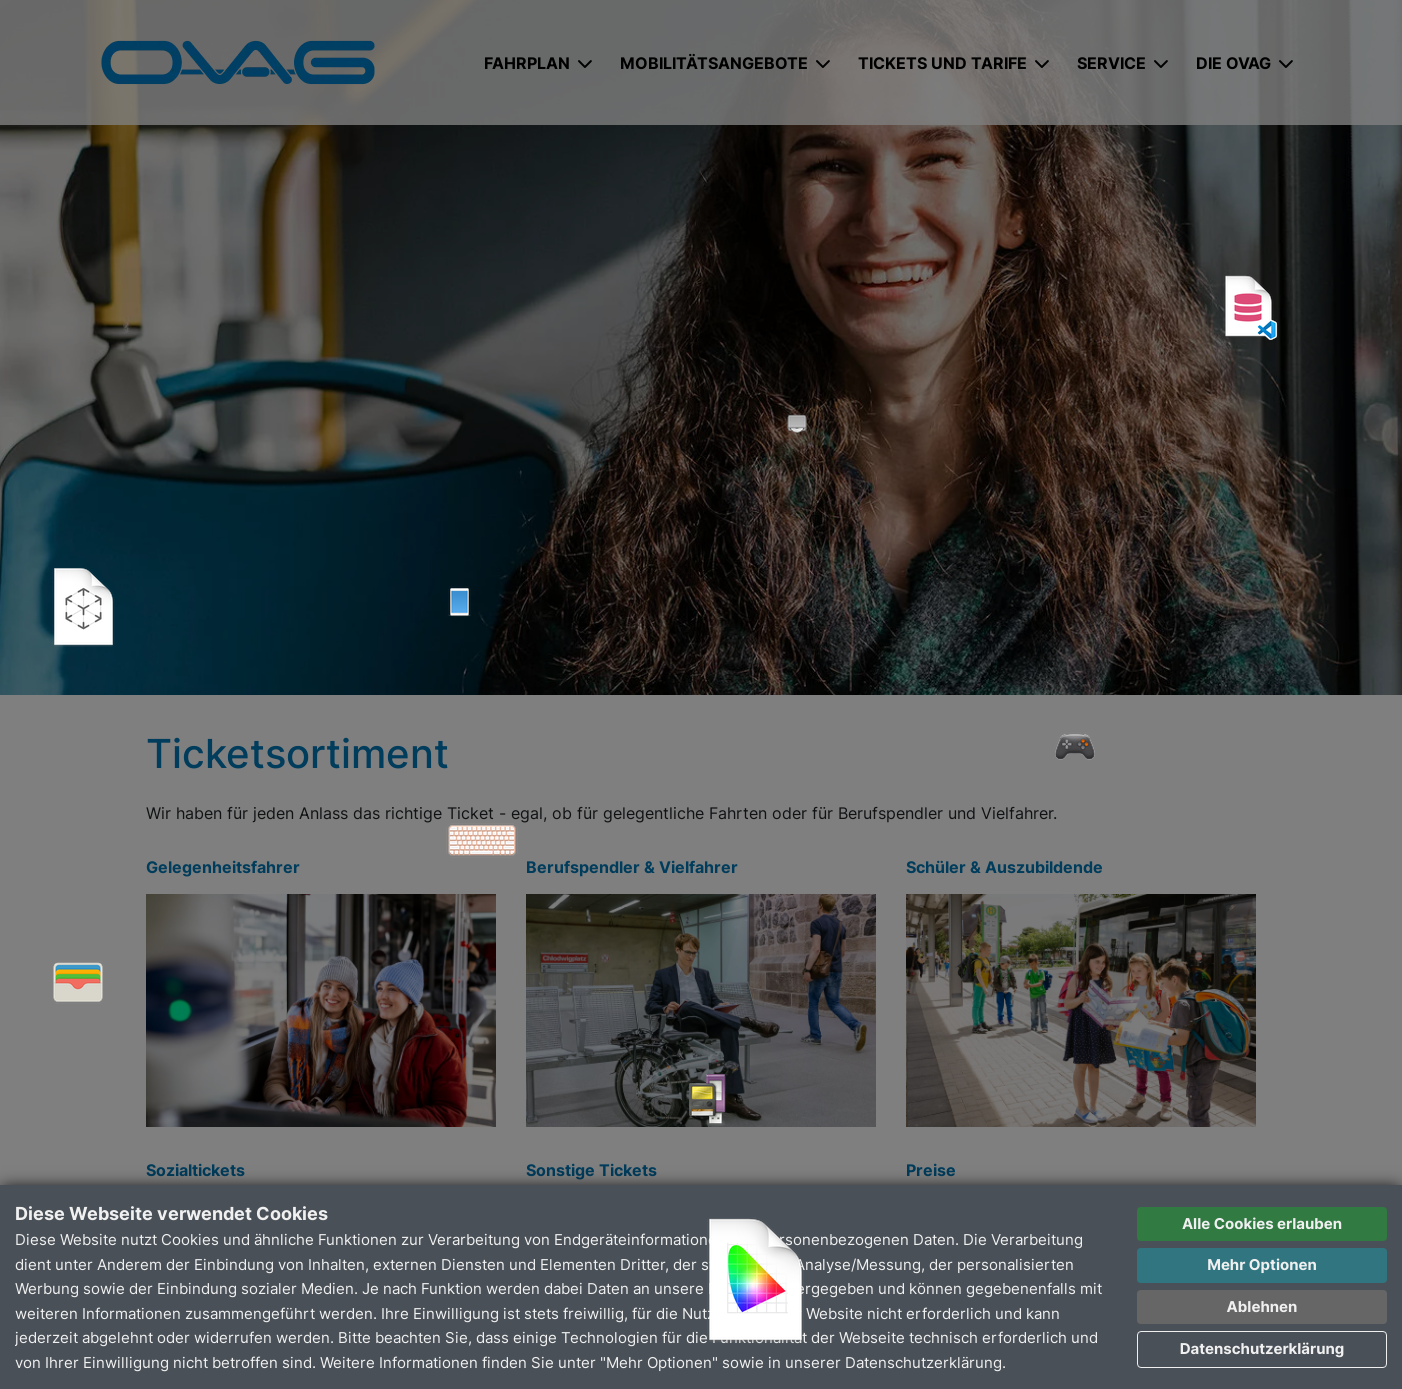 This screenshot has width=1402, height=1389. What do you see at coordinates (78, 982) in the screenshot?
I see `access wallet settings and preferences` at bounding box center [78, 982].